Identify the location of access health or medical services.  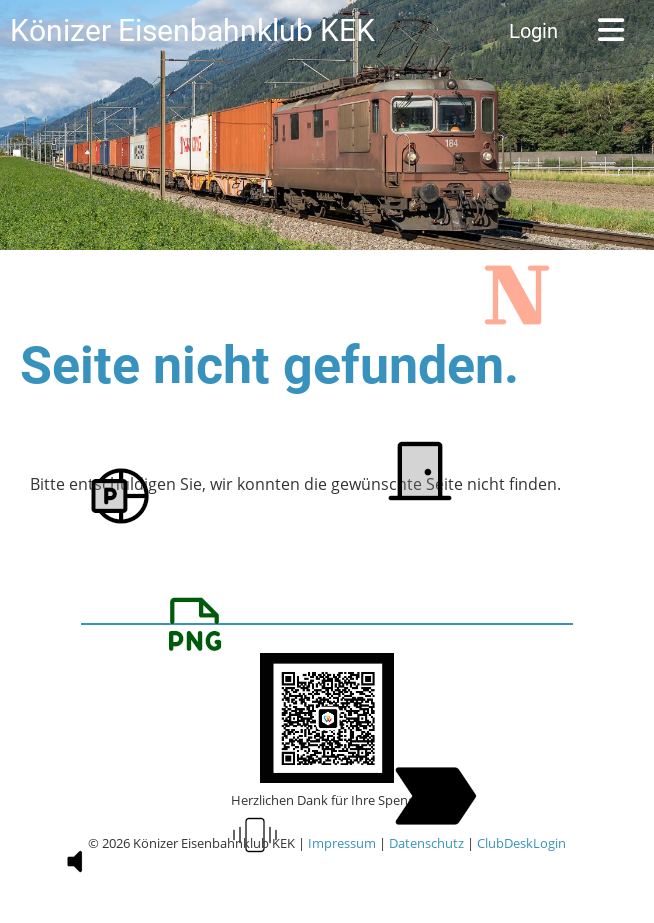
(243, 192).